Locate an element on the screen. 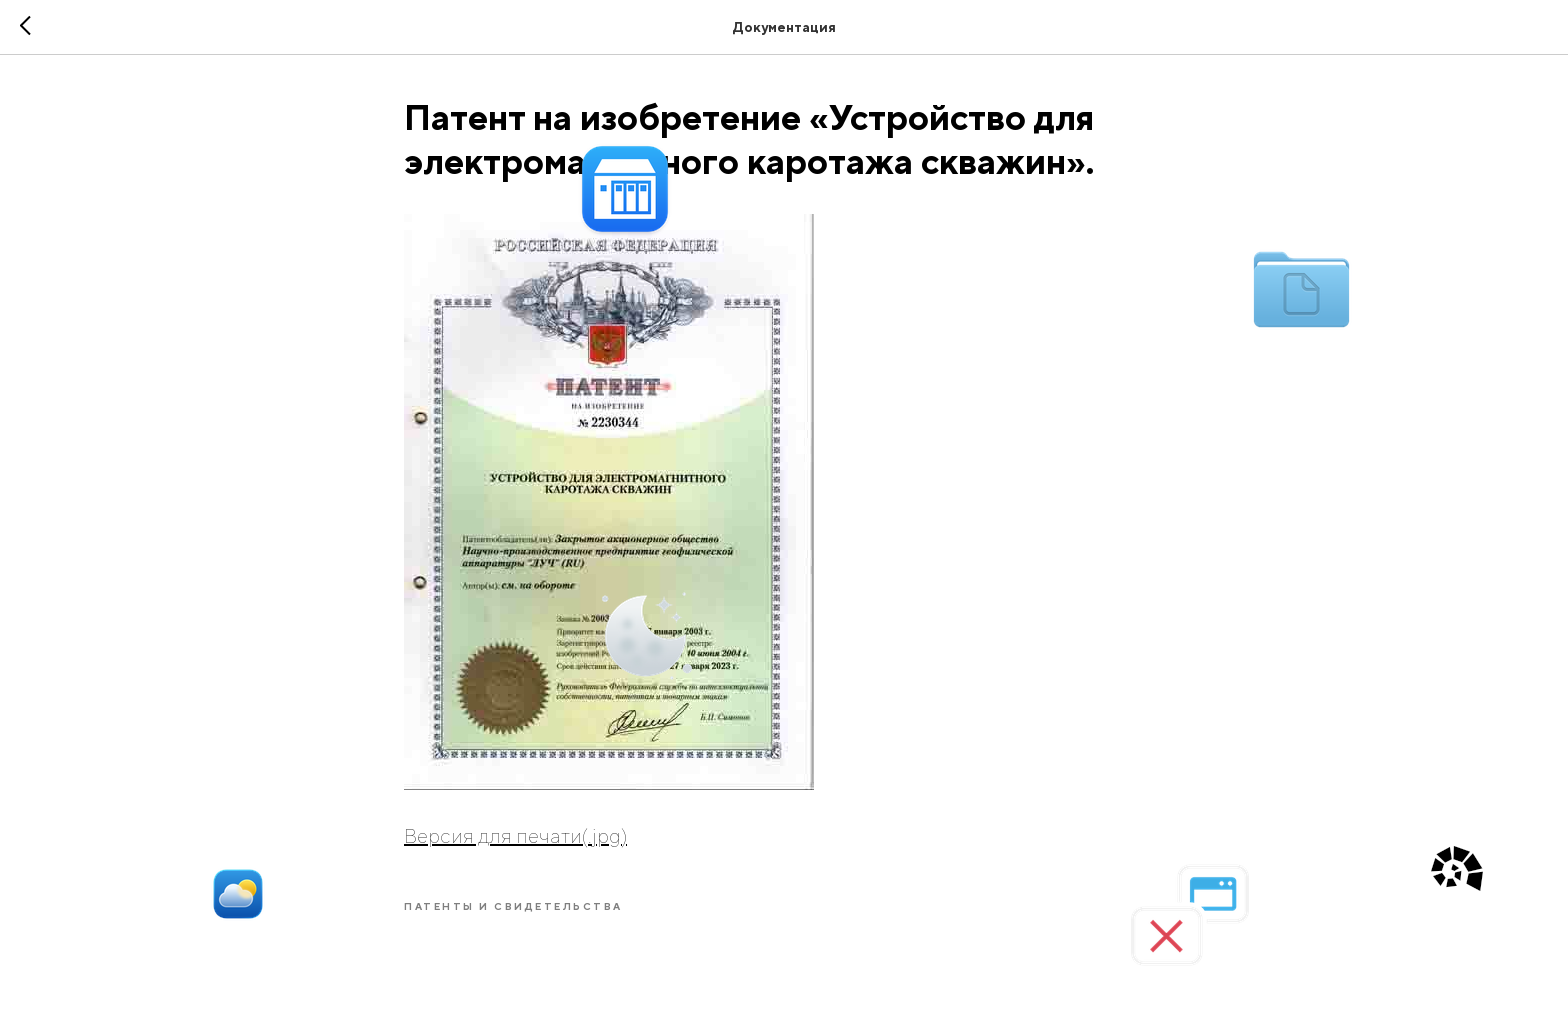 Image resolution: width=1568 pixels, height=1009 pixels. decorative shell or fossil collectible item is located at coordinates (1457, 868).